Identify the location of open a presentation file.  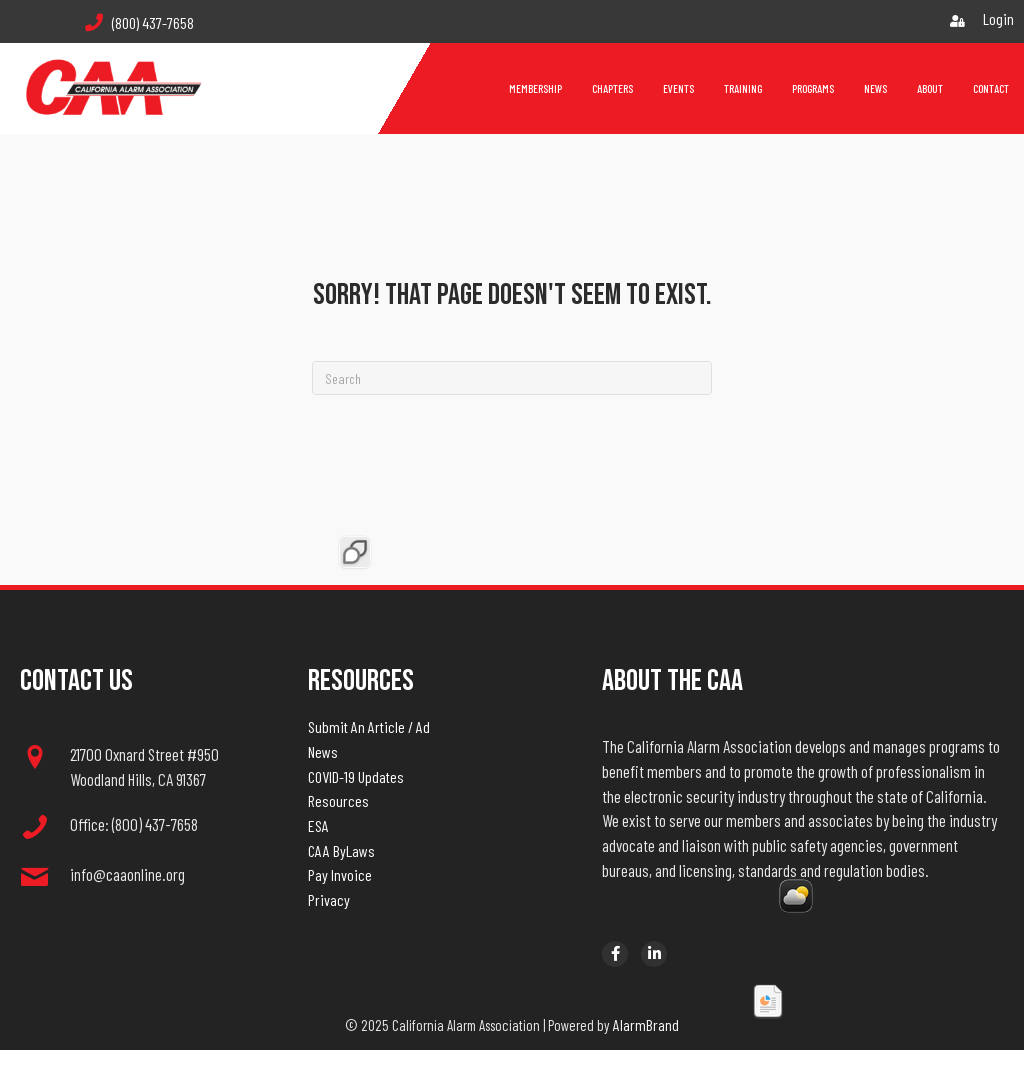
(768, 1001).